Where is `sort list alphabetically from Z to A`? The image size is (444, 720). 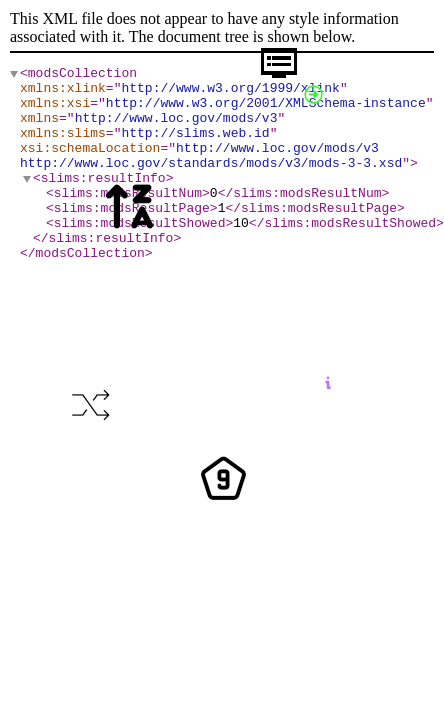
sort list alphabetically from Z to A is located at coordinates (129, 206).